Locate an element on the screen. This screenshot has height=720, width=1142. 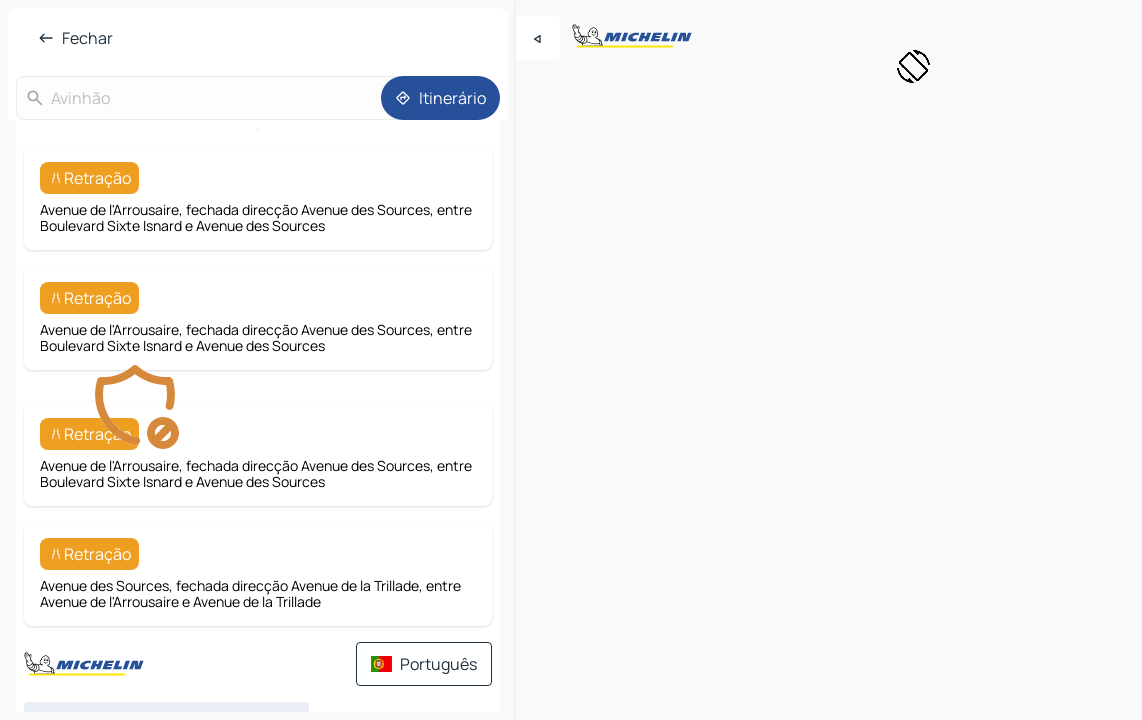
cancel or disable security protection is located at coordinates (135, 405).